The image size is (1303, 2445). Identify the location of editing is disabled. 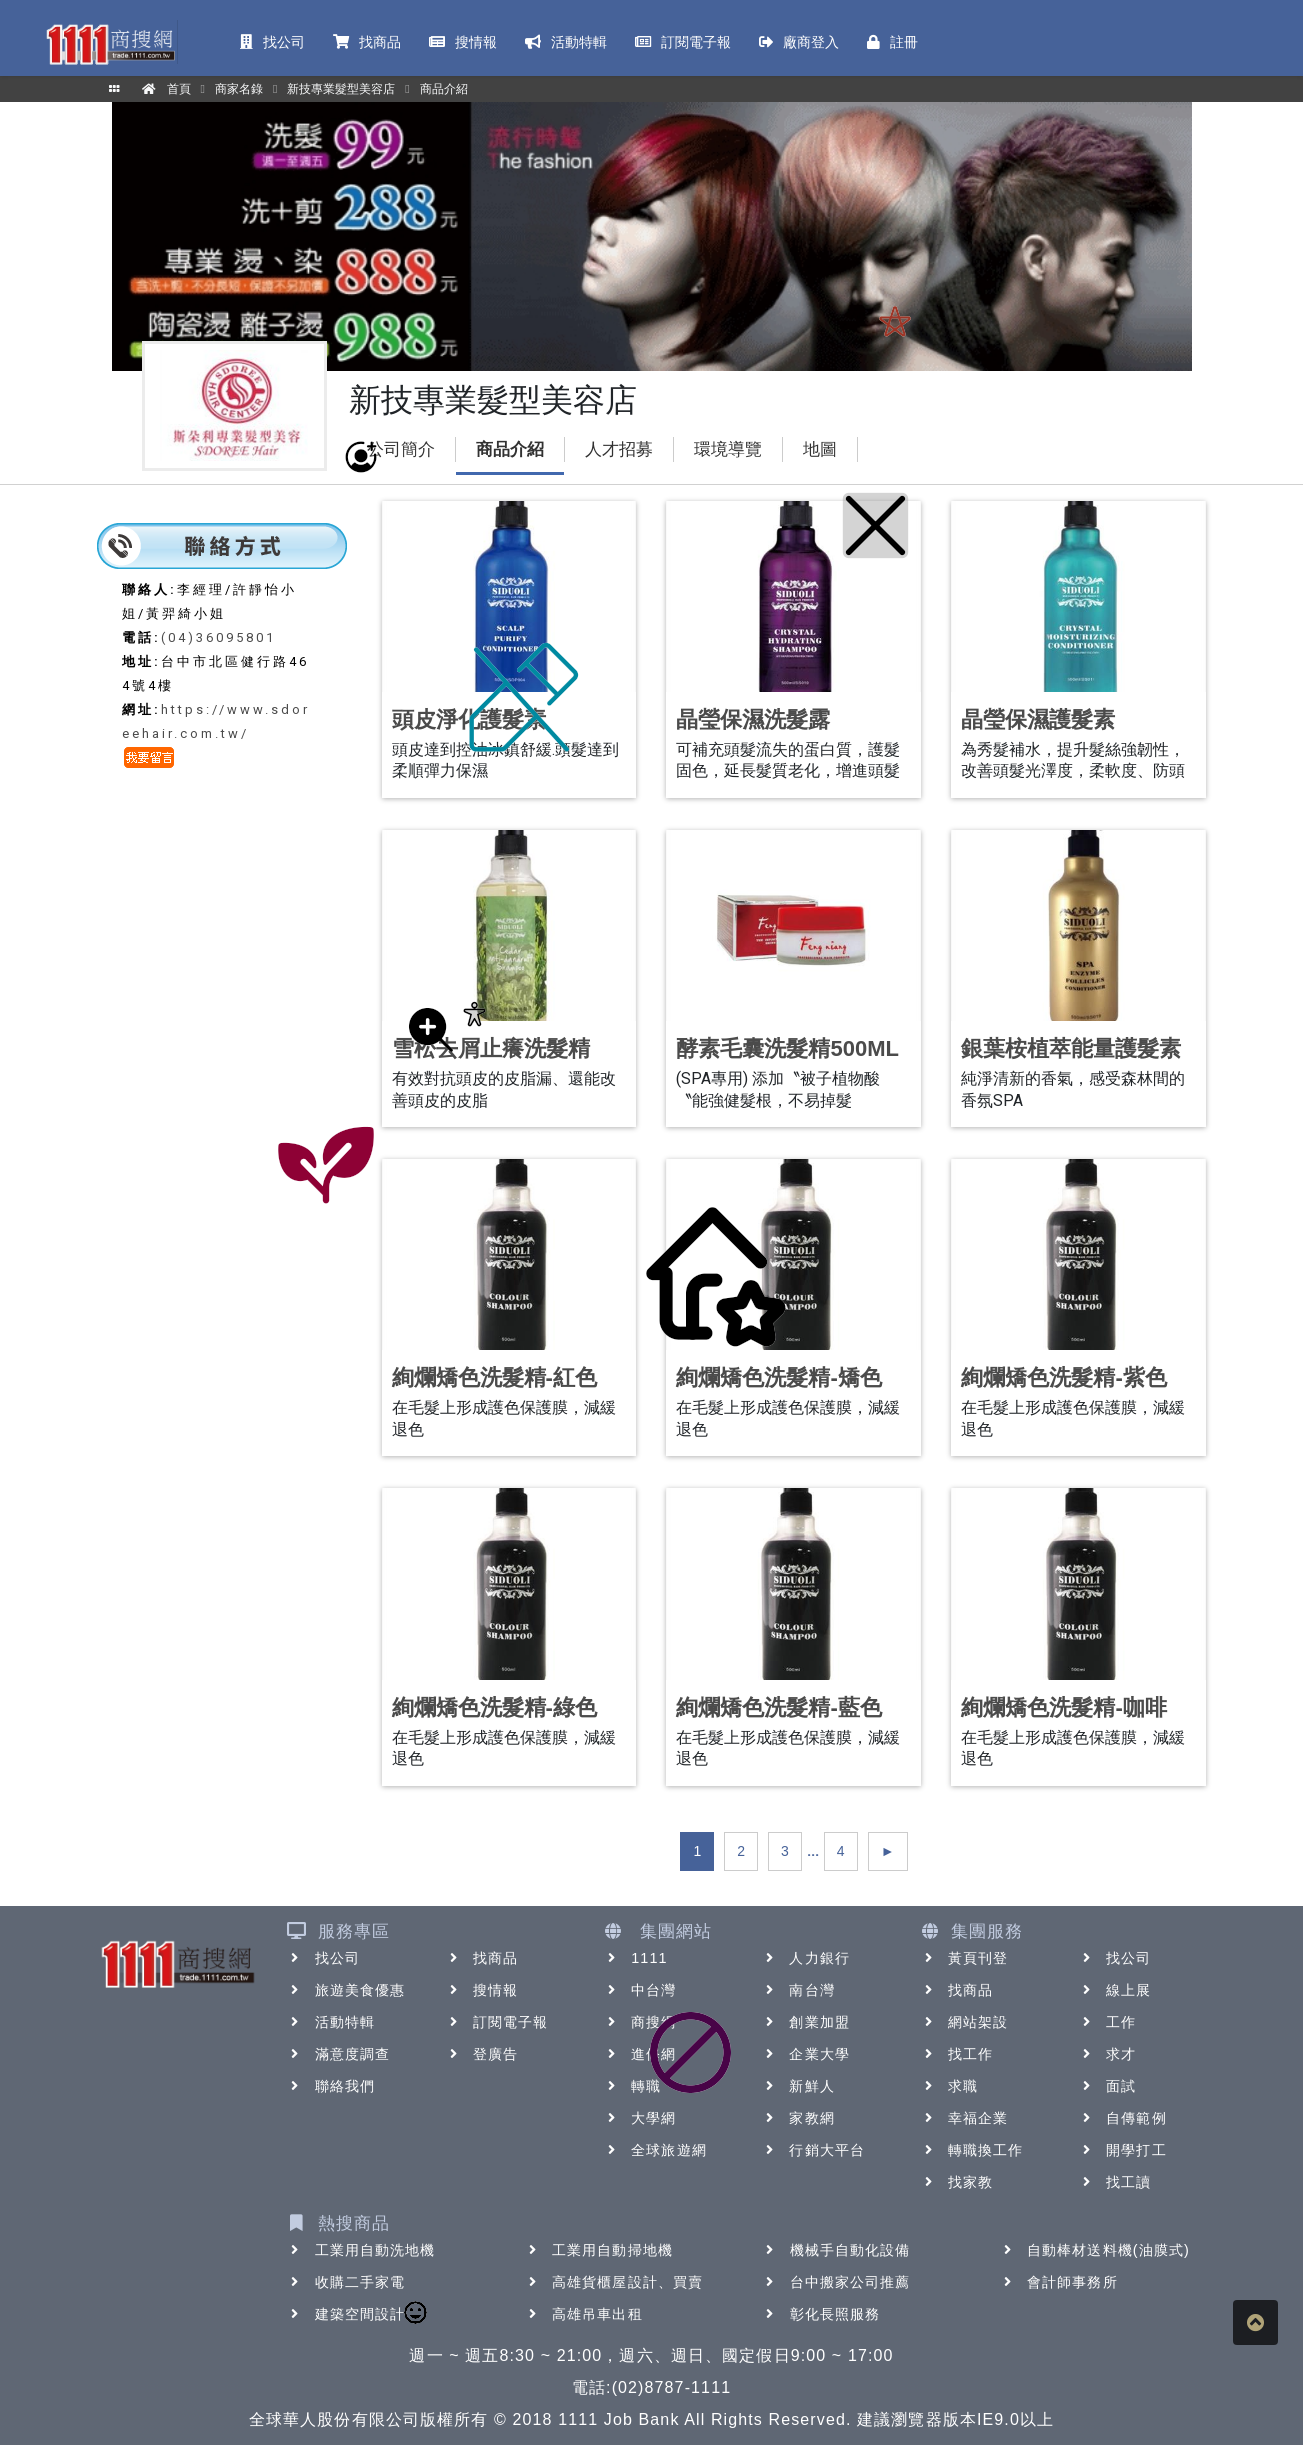
(521, 699).